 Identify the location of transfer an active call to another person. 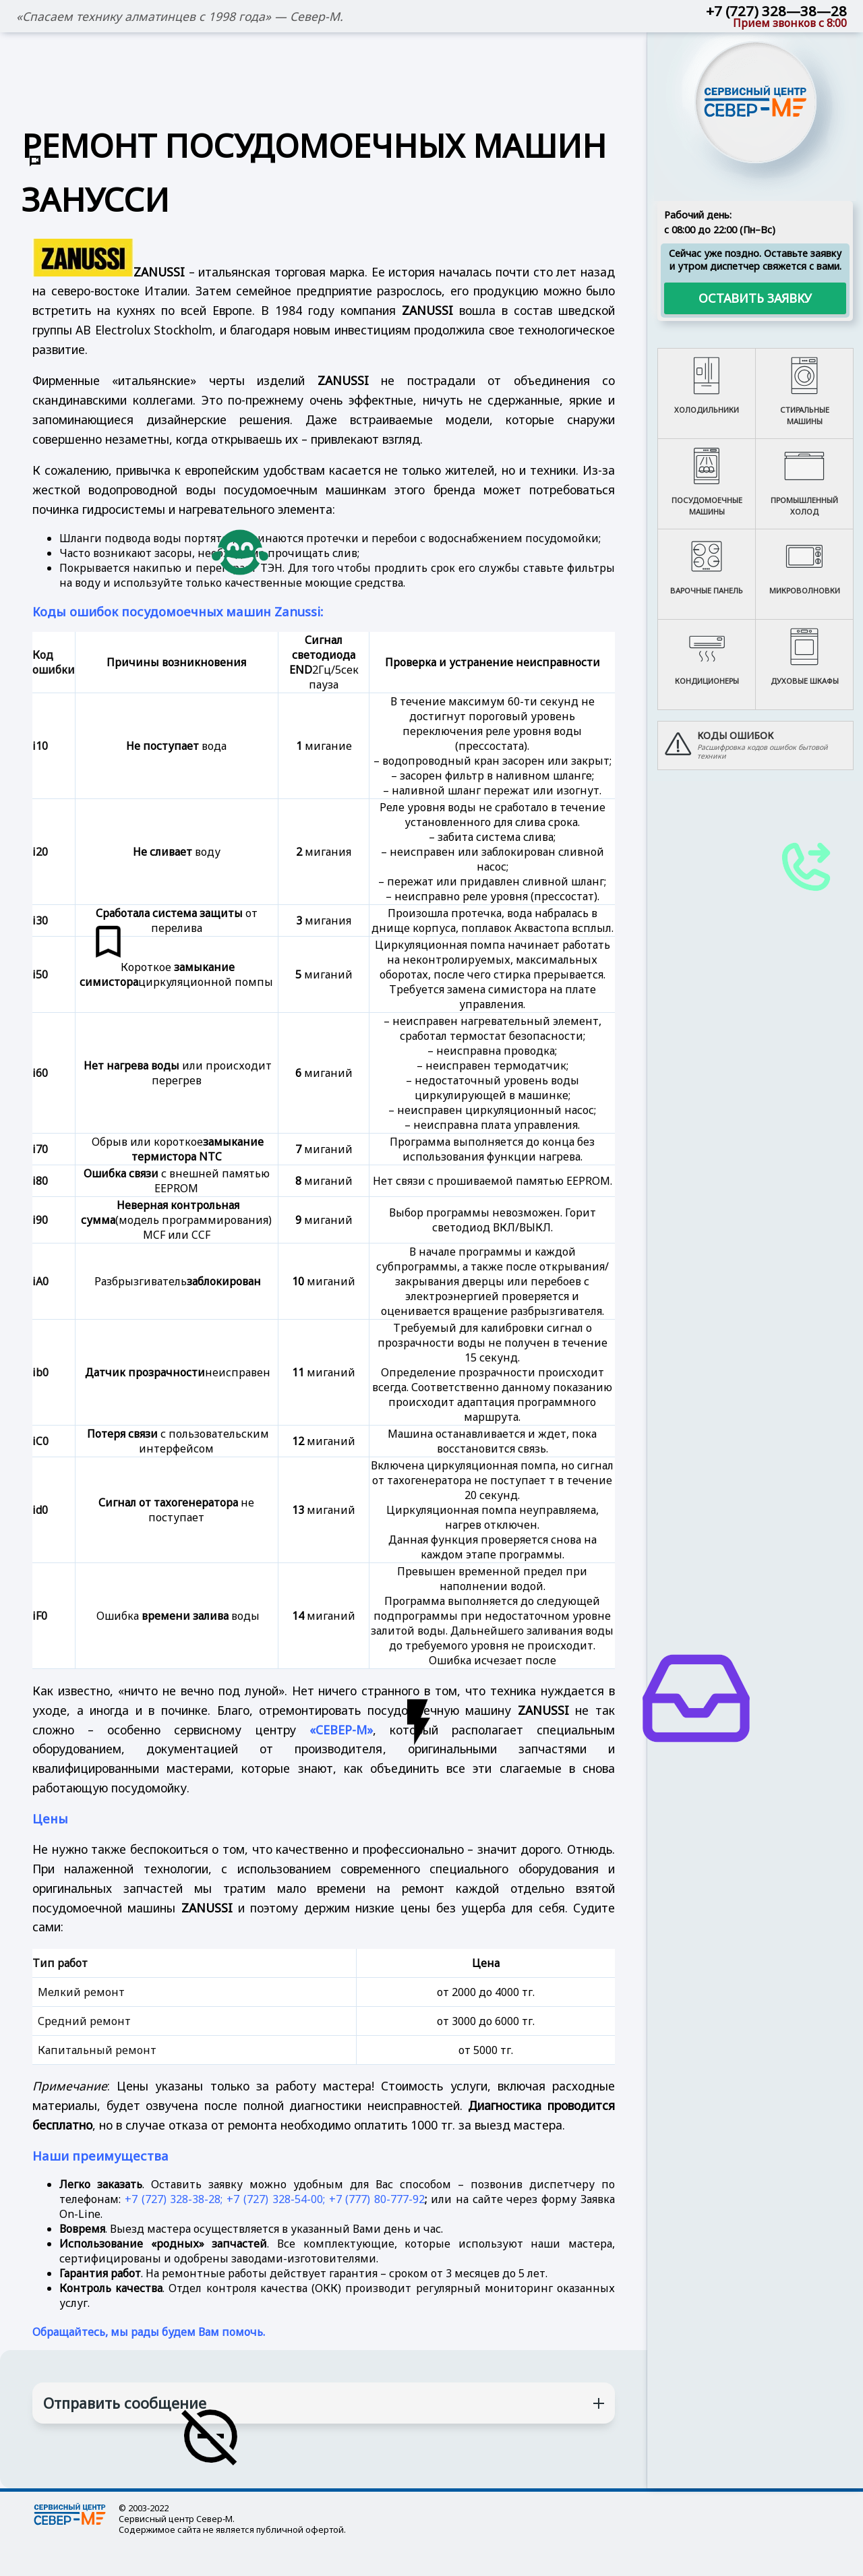
(807, 866).